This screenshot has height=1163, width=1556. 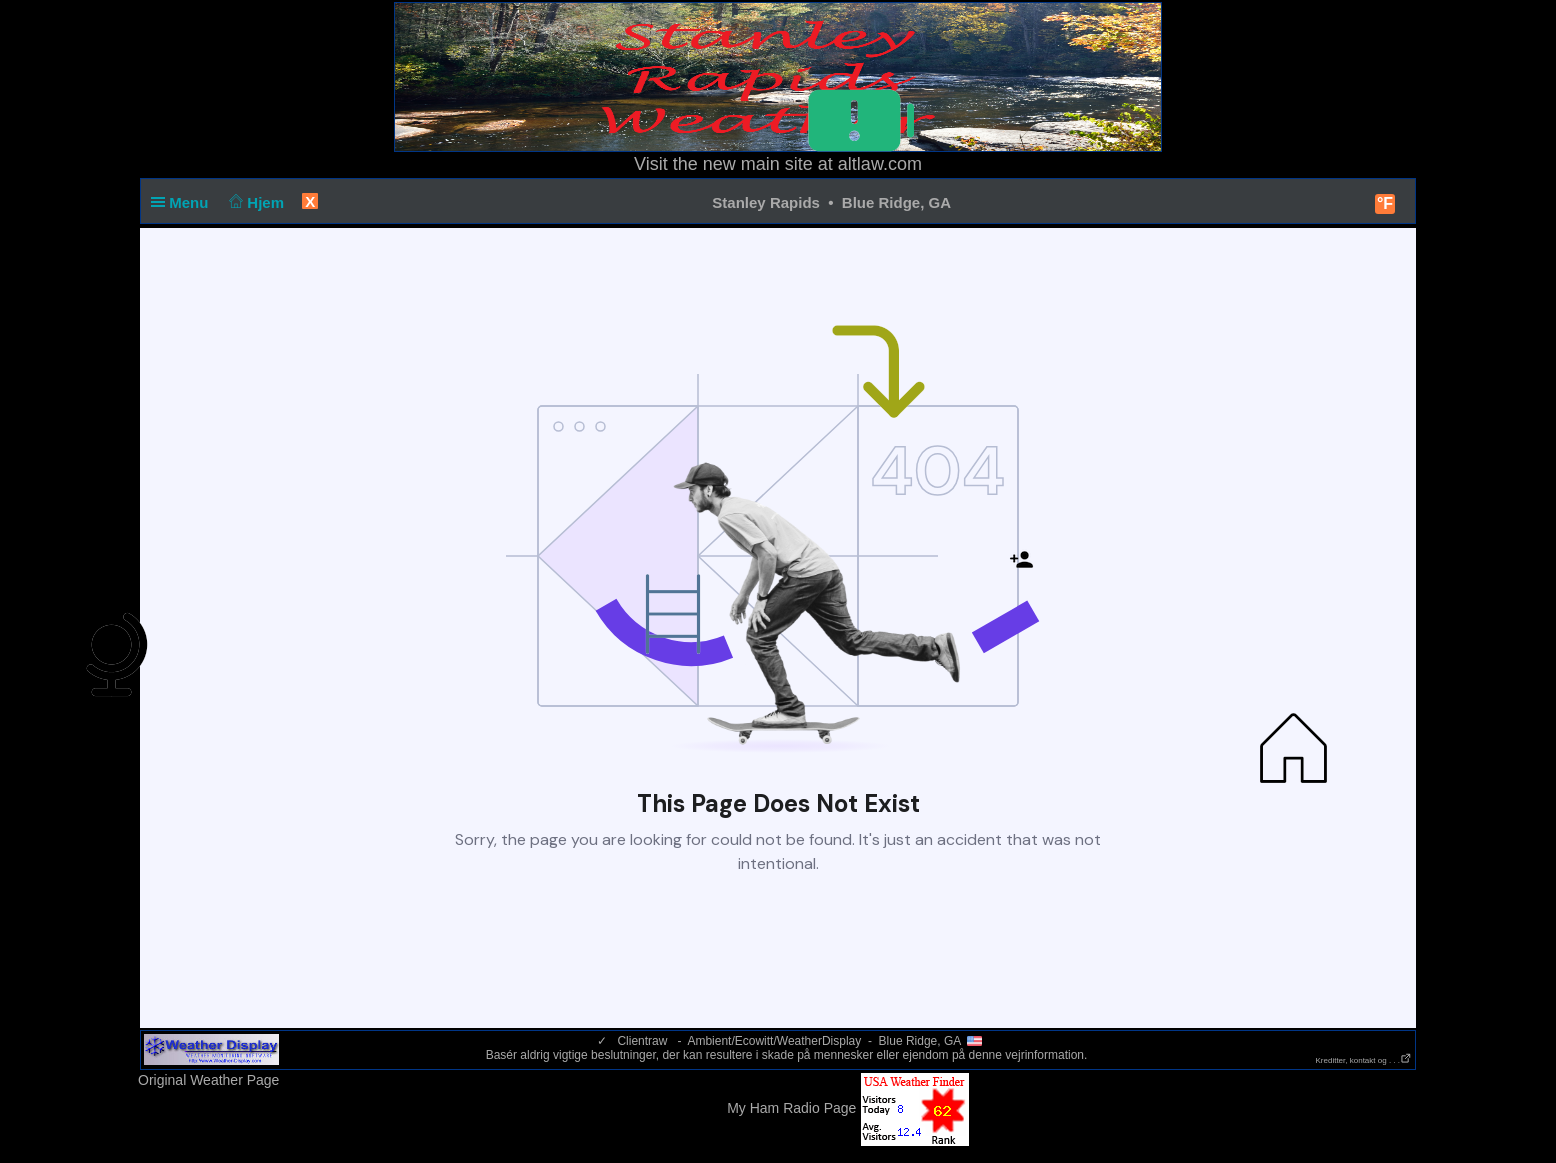 What do you see at coordinates (878, 371) in the screenshot?
I see `navigate right then down` at bounding box center [878, 371].